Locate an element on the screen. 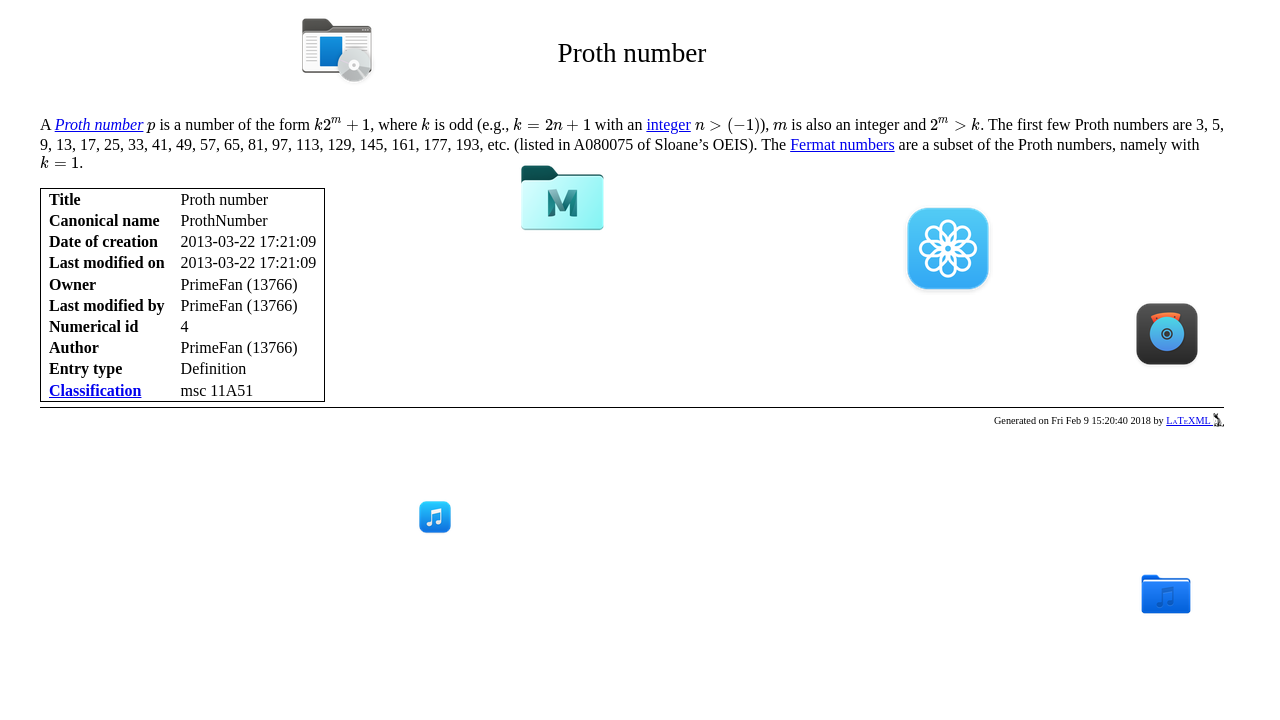 The height and width of the screenshot is (720, 1280). open handbrake video transcoder app is located at coordinates (1167, 334).